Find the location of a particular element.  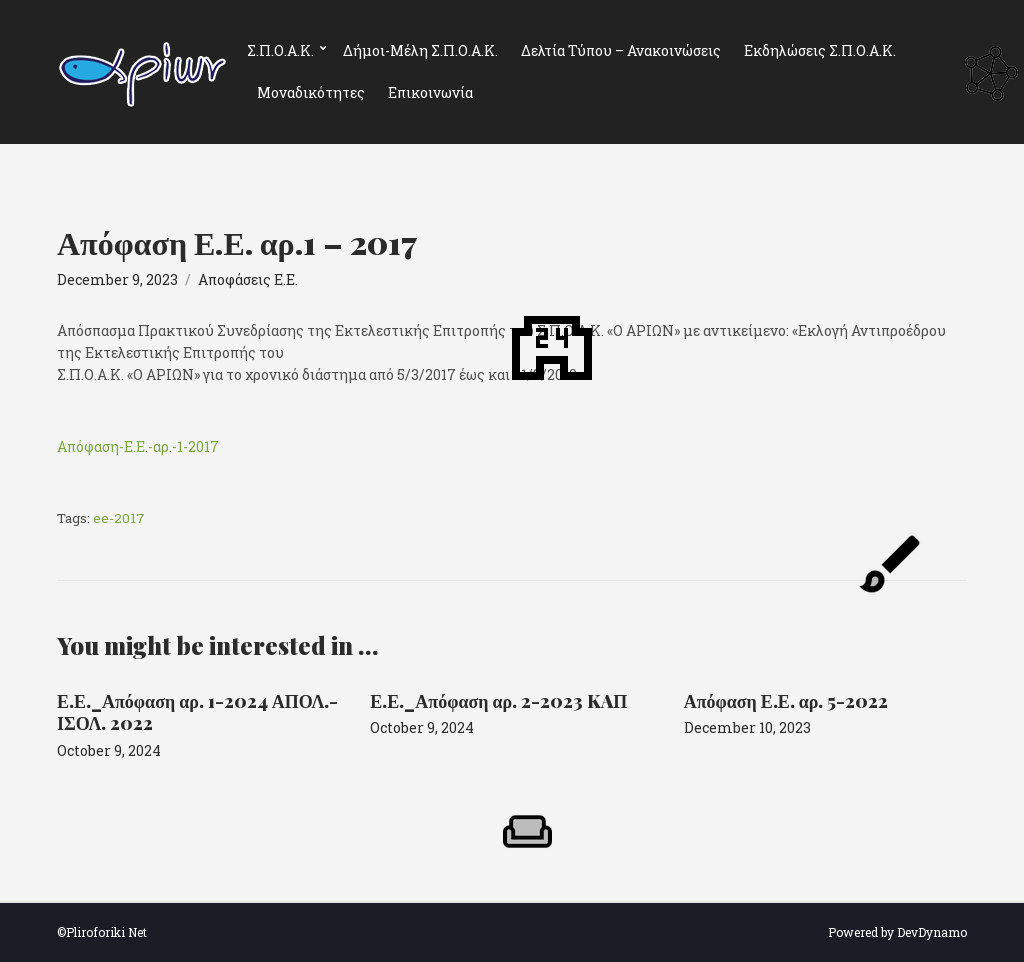

find nearby convenience stores is located at coordinates (552, 348).